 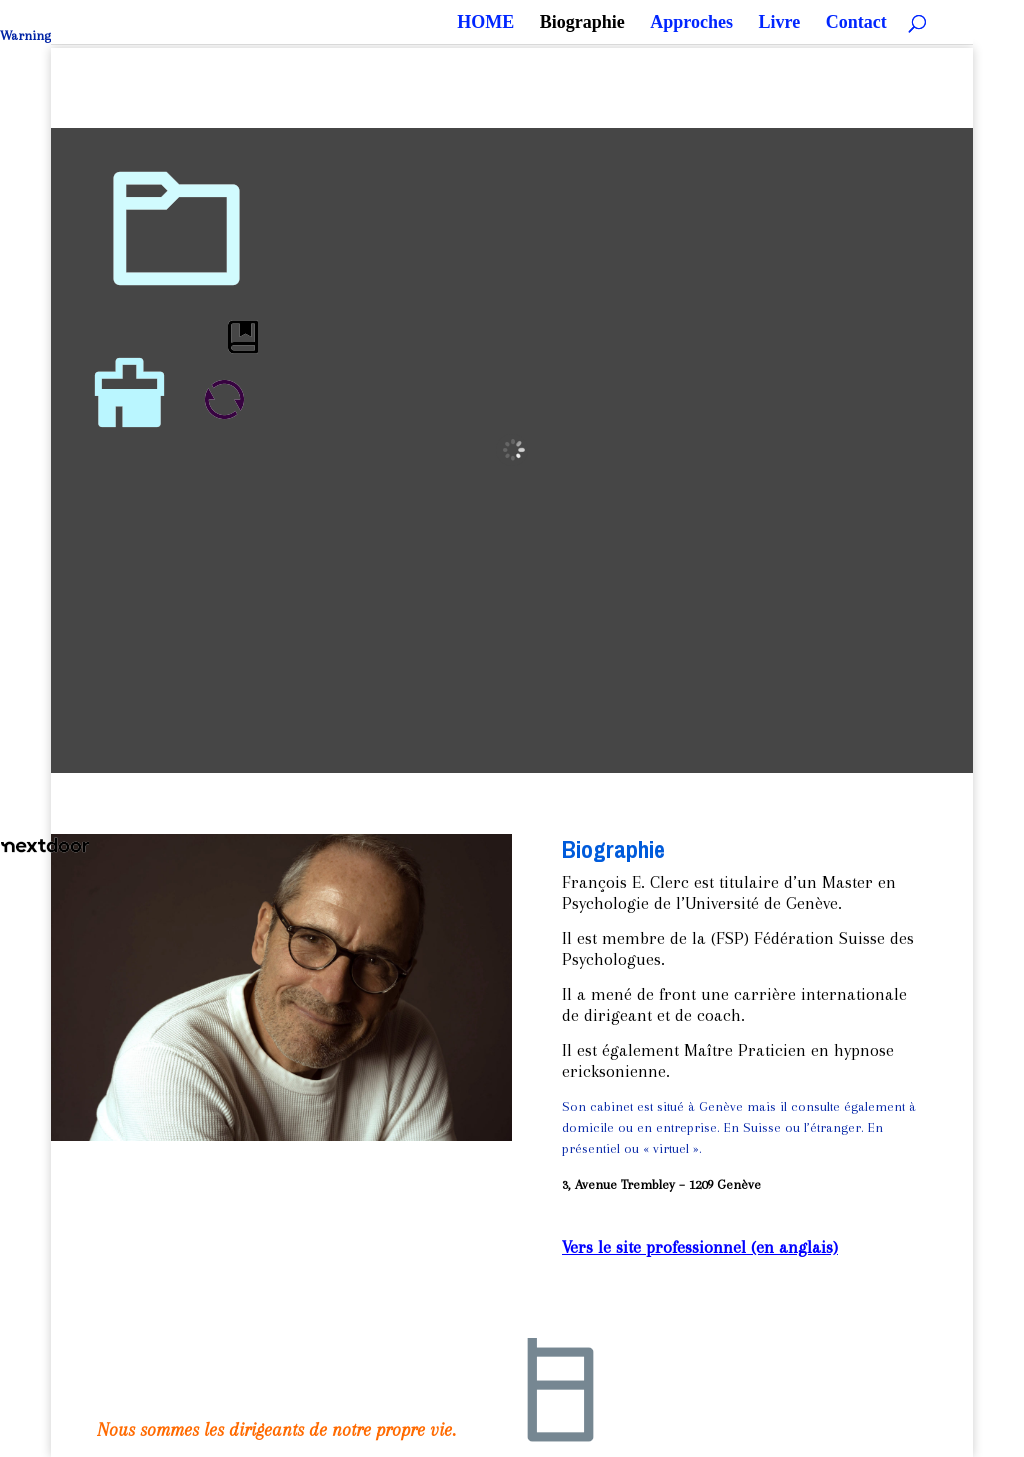 I want to click on access mobile device settings, so click(x=560, y=1394).